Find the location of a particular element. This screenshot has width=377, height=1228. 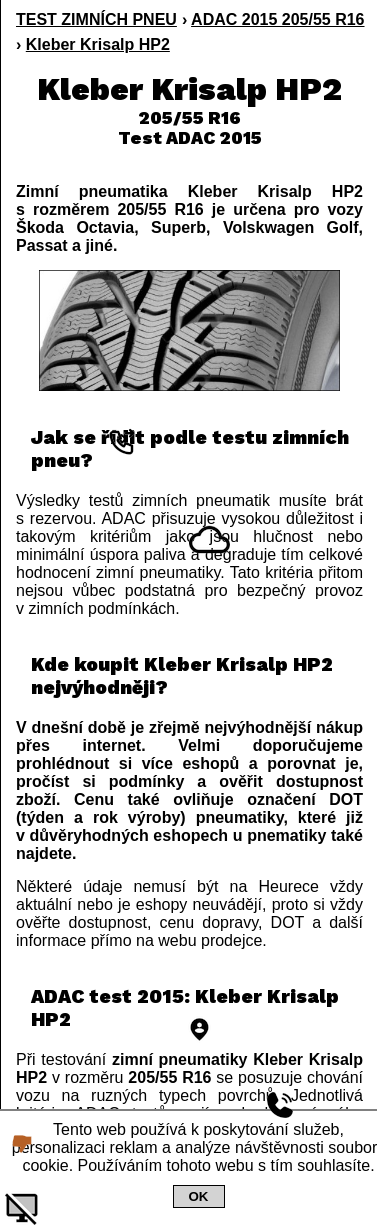

dislike or downvote content is located at coordinates (22, 1144).